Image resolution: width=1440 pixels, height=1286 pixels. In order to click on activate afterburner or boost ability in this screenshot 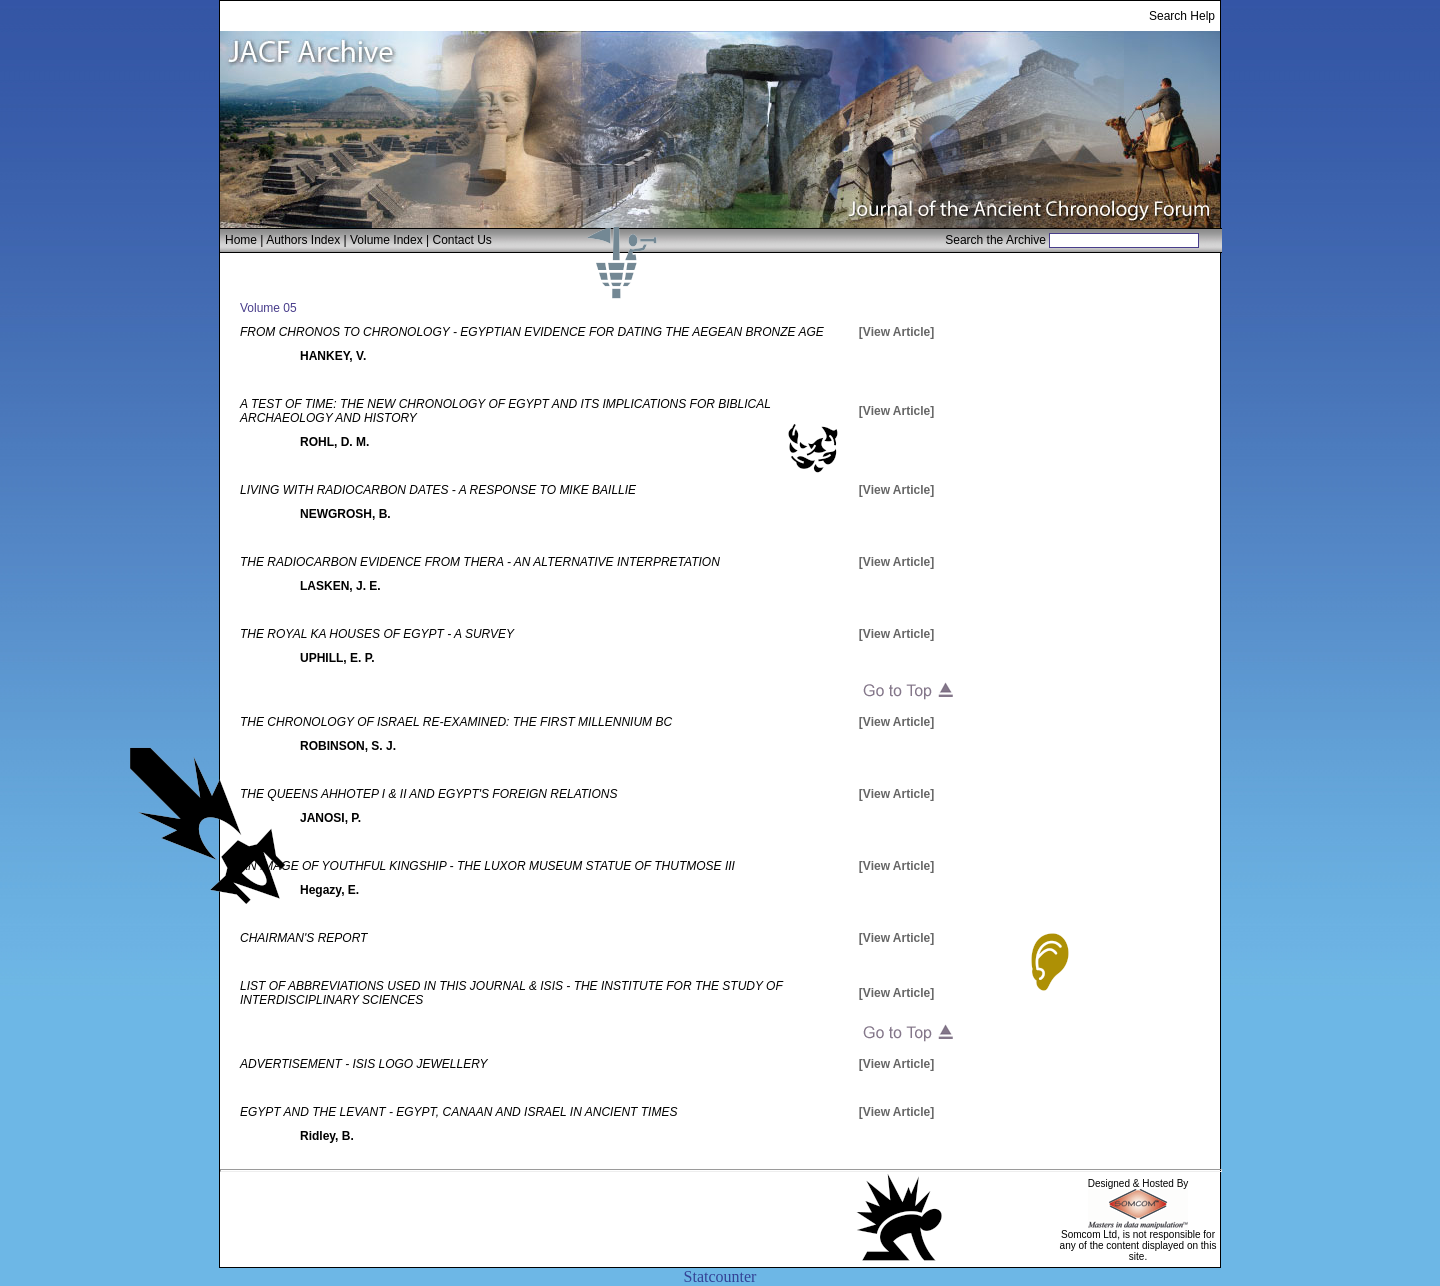, I will do `click(209, 827)`.